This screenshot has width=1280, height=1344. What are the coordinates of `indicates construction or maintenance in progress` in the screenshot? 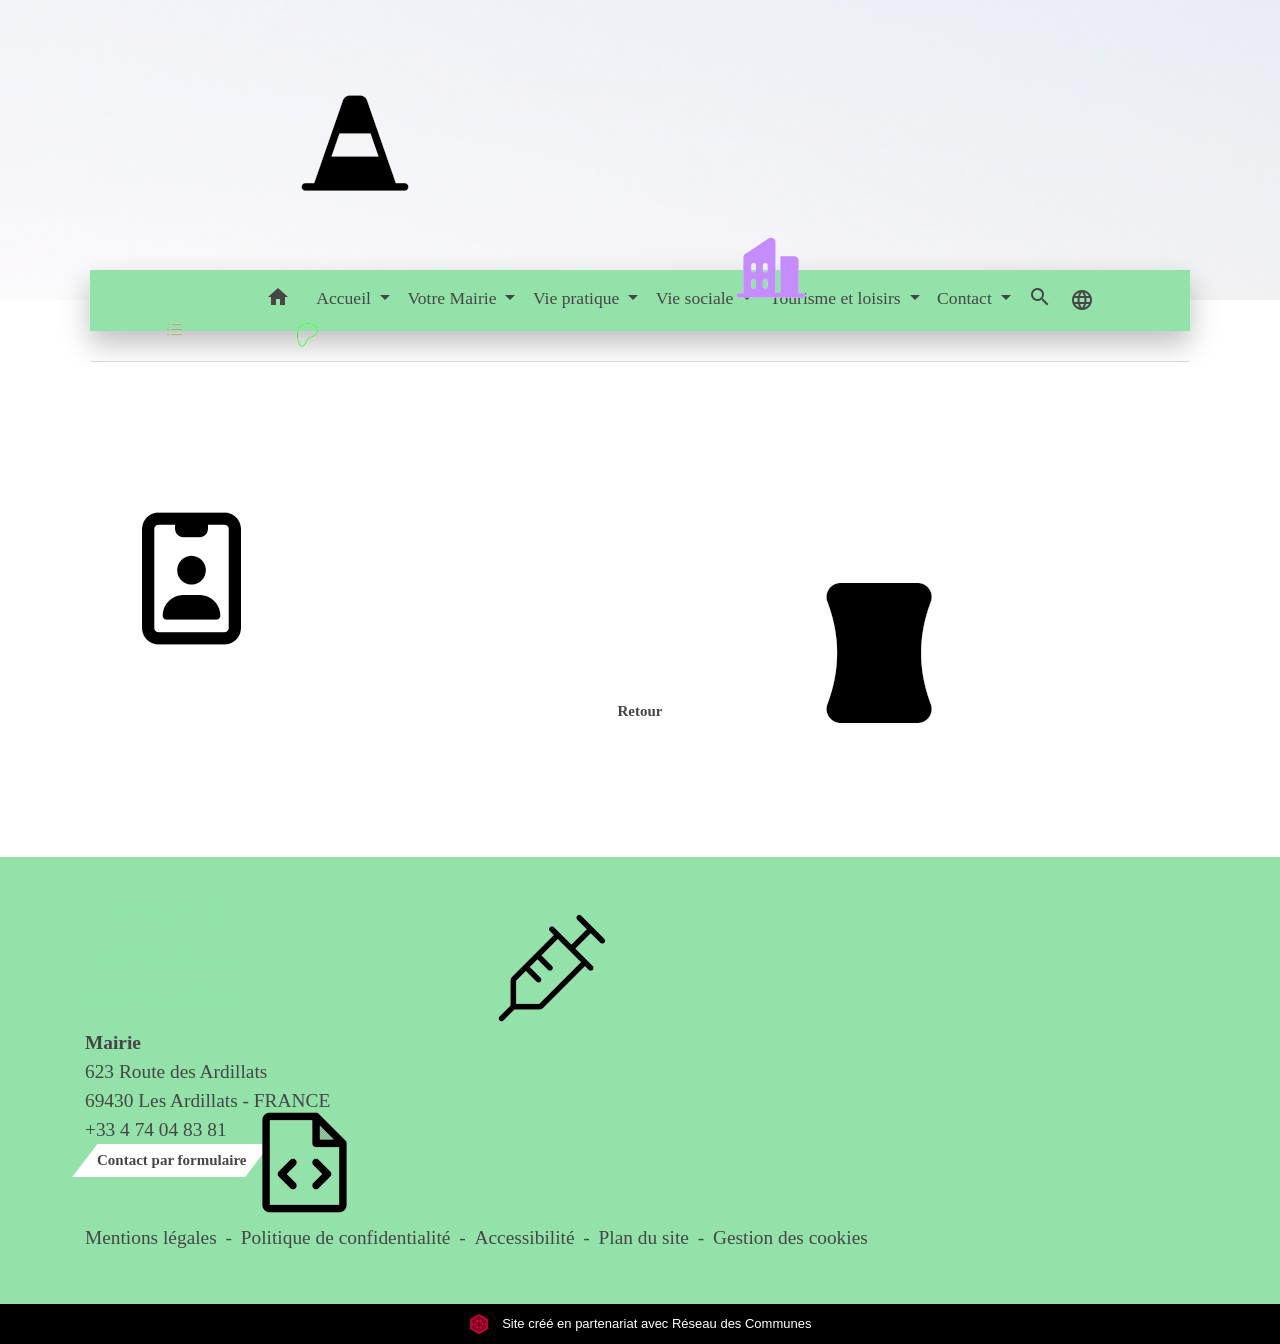 It's located at (355, 145).